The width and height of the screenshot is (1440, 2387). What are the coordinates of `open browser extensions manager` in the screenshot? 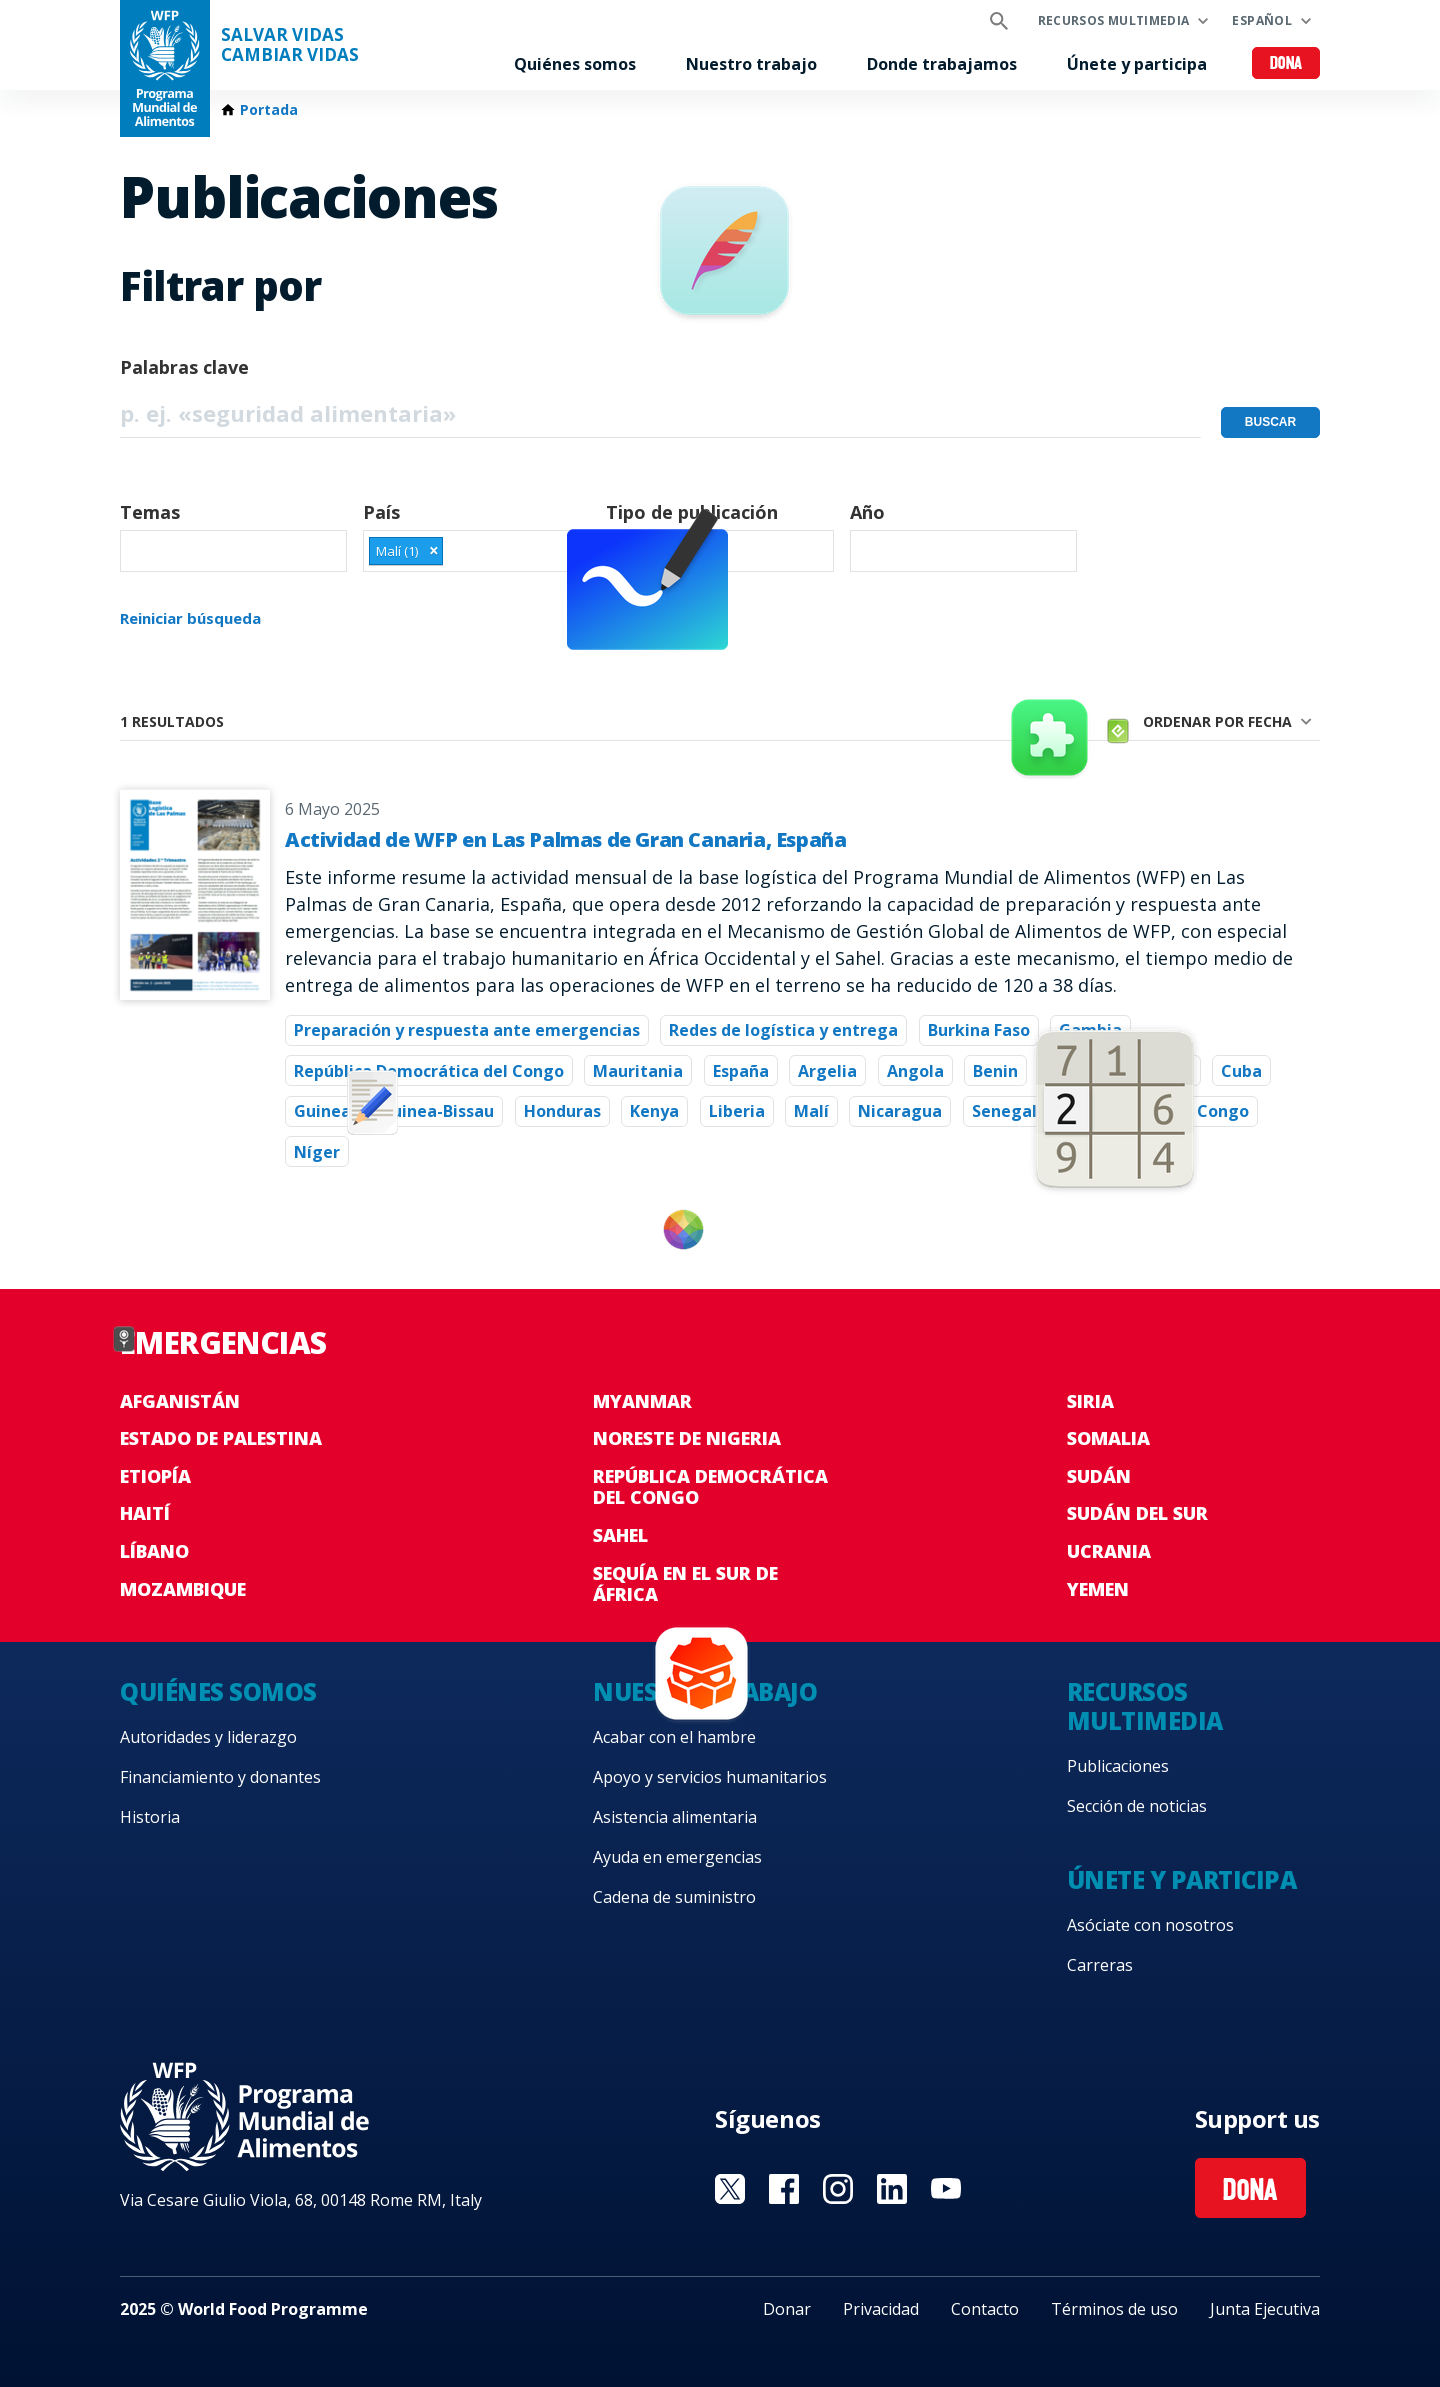 It's located at (1049, 737).